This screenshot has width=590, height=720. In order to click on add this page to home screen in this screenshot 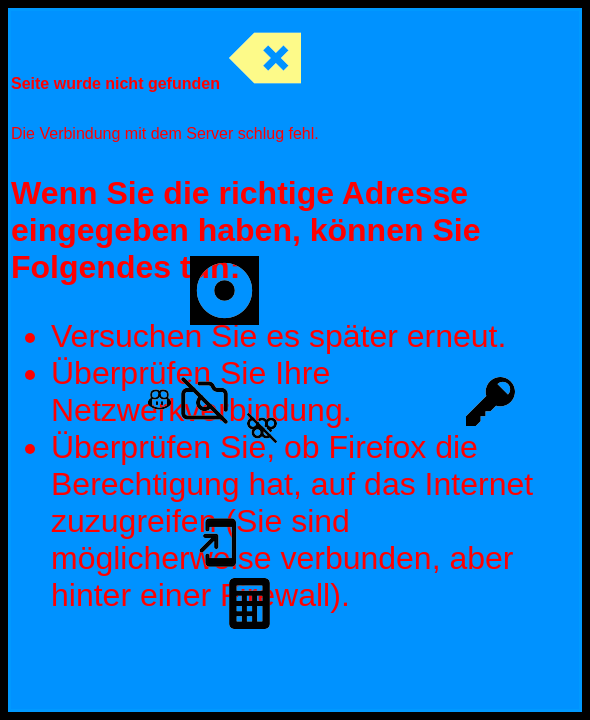, I will do `click(218, 542)`.